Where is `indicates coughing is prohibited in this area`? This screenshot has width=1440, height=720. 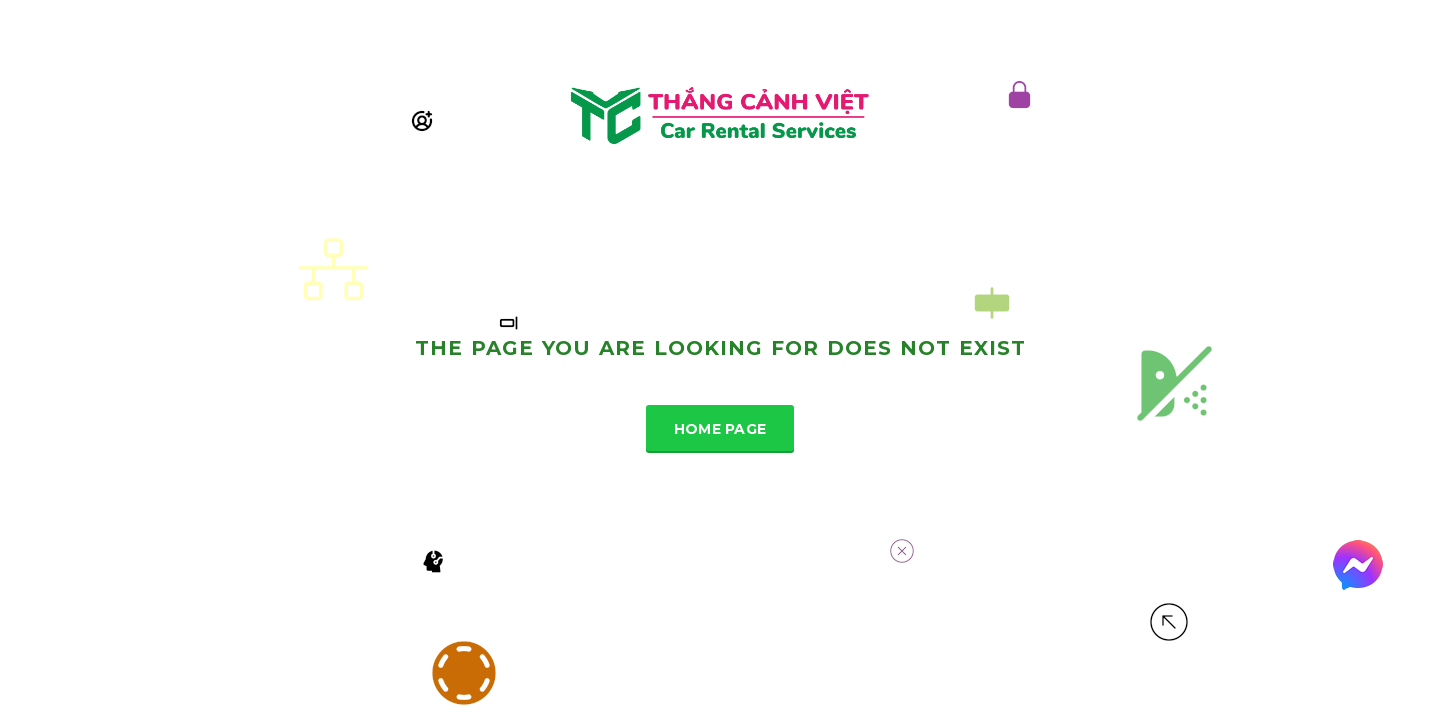
indicates coughing is prohibited in this area is located at coordinates (1174, 383).